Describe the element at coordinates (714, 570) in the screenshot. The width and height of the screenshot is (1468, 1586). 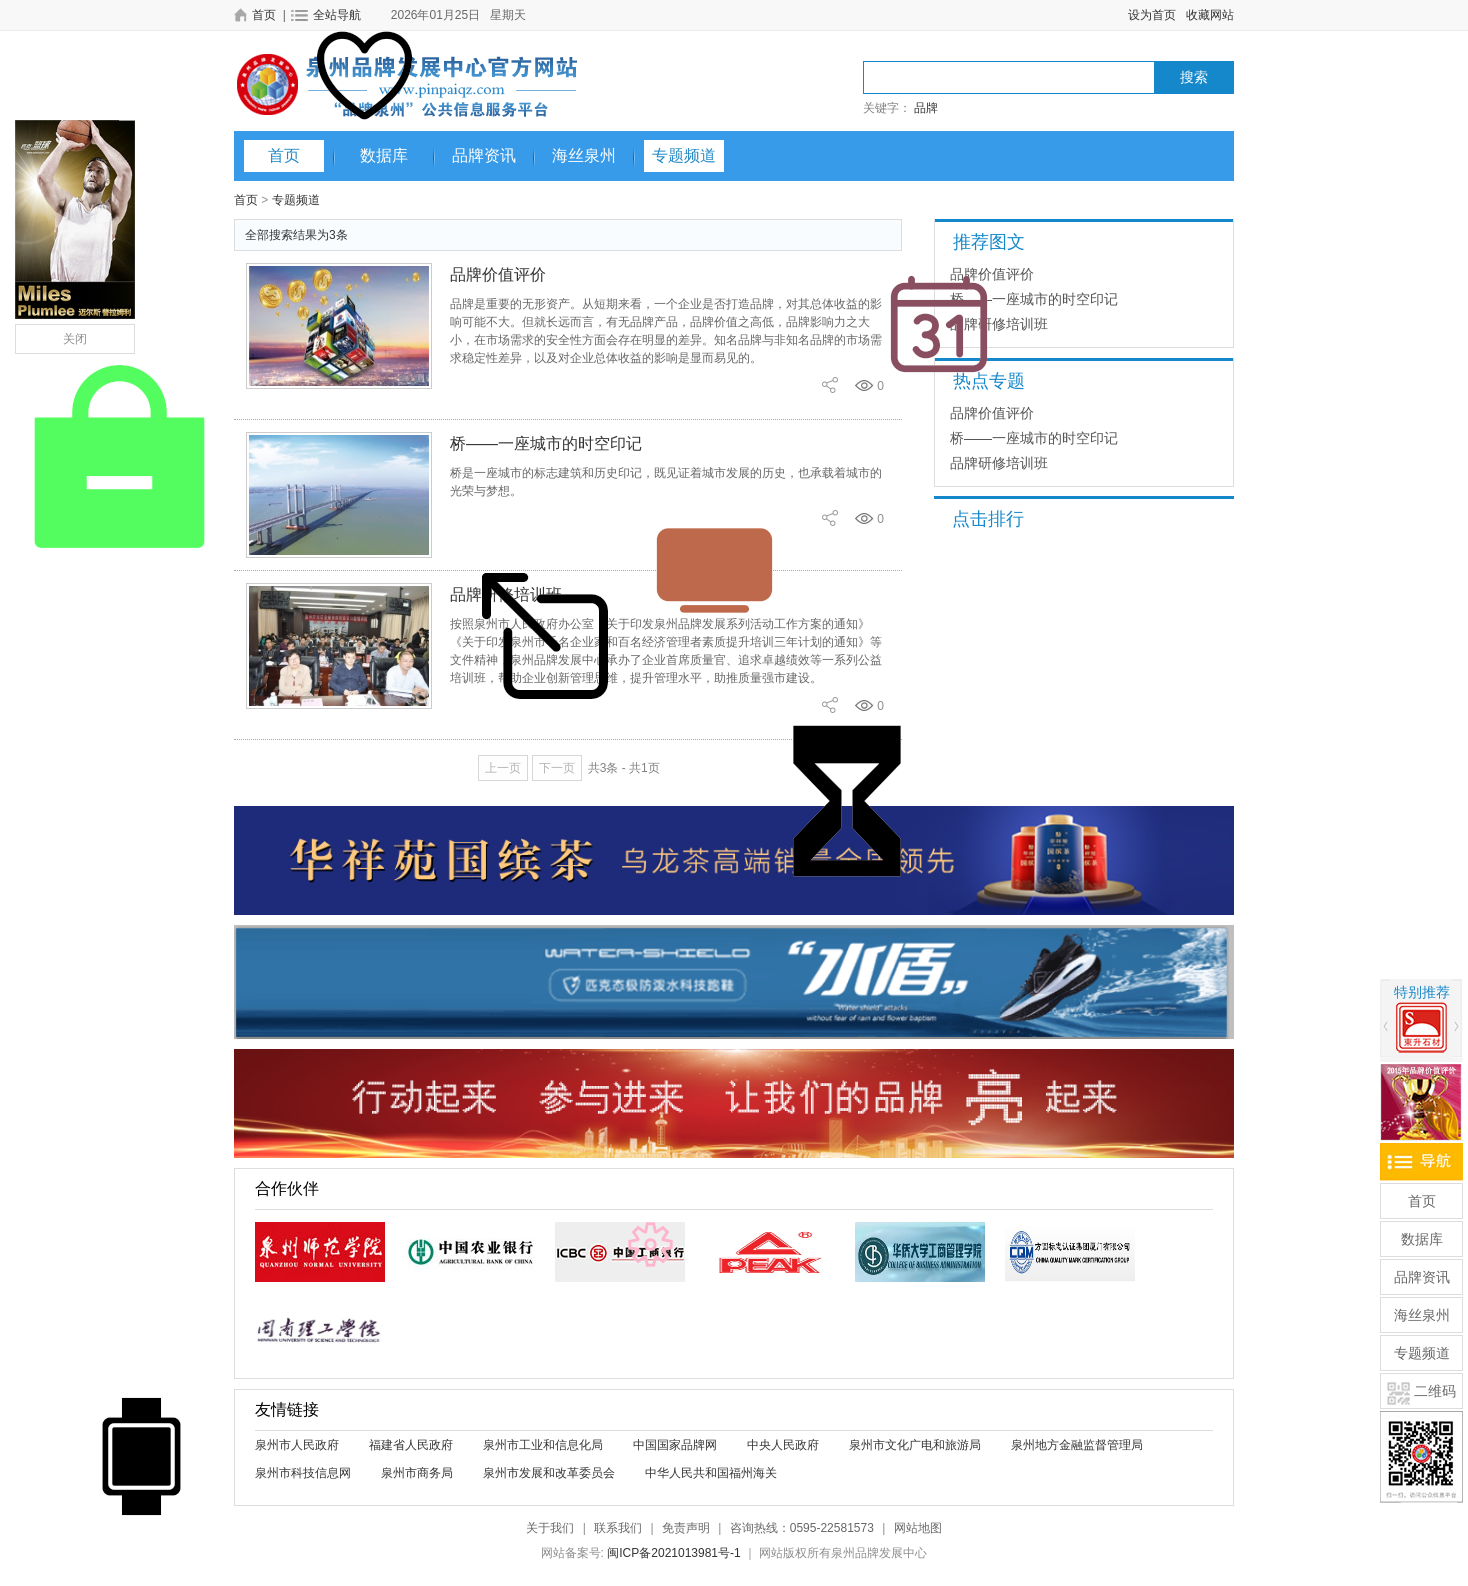
I see `access tv or streaming content` at that location.